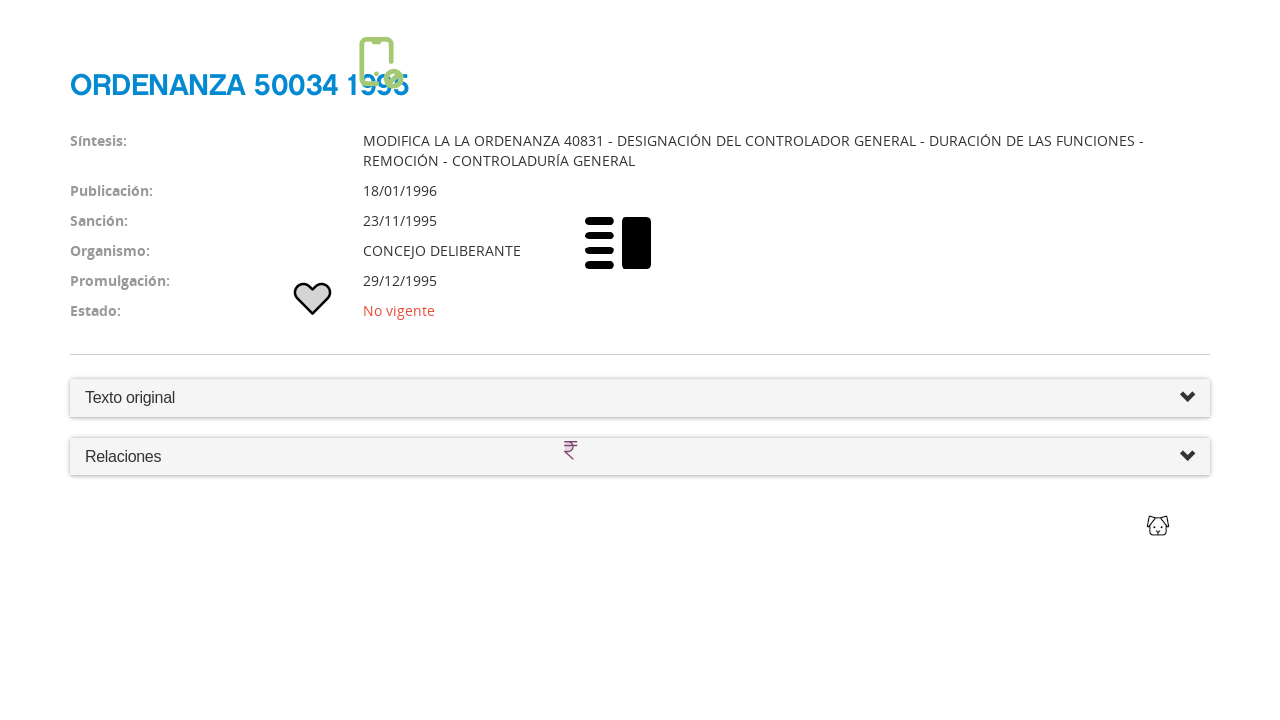 The height and width of the screenshot is (720, 1280). What do you see at coordinates (618, 243) in the screenshot?
I see `toggle vertical split view layout` at bounding box center [618, 243].